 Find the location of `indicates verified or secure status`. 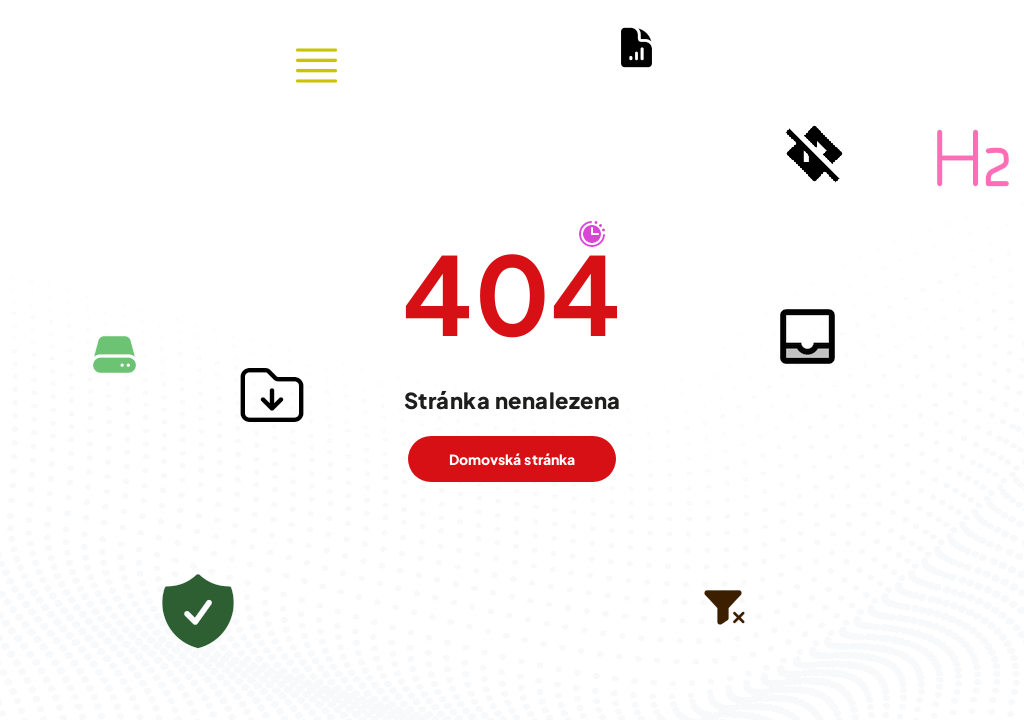

indicates verified or secure status is located at coordinates (198, 611).